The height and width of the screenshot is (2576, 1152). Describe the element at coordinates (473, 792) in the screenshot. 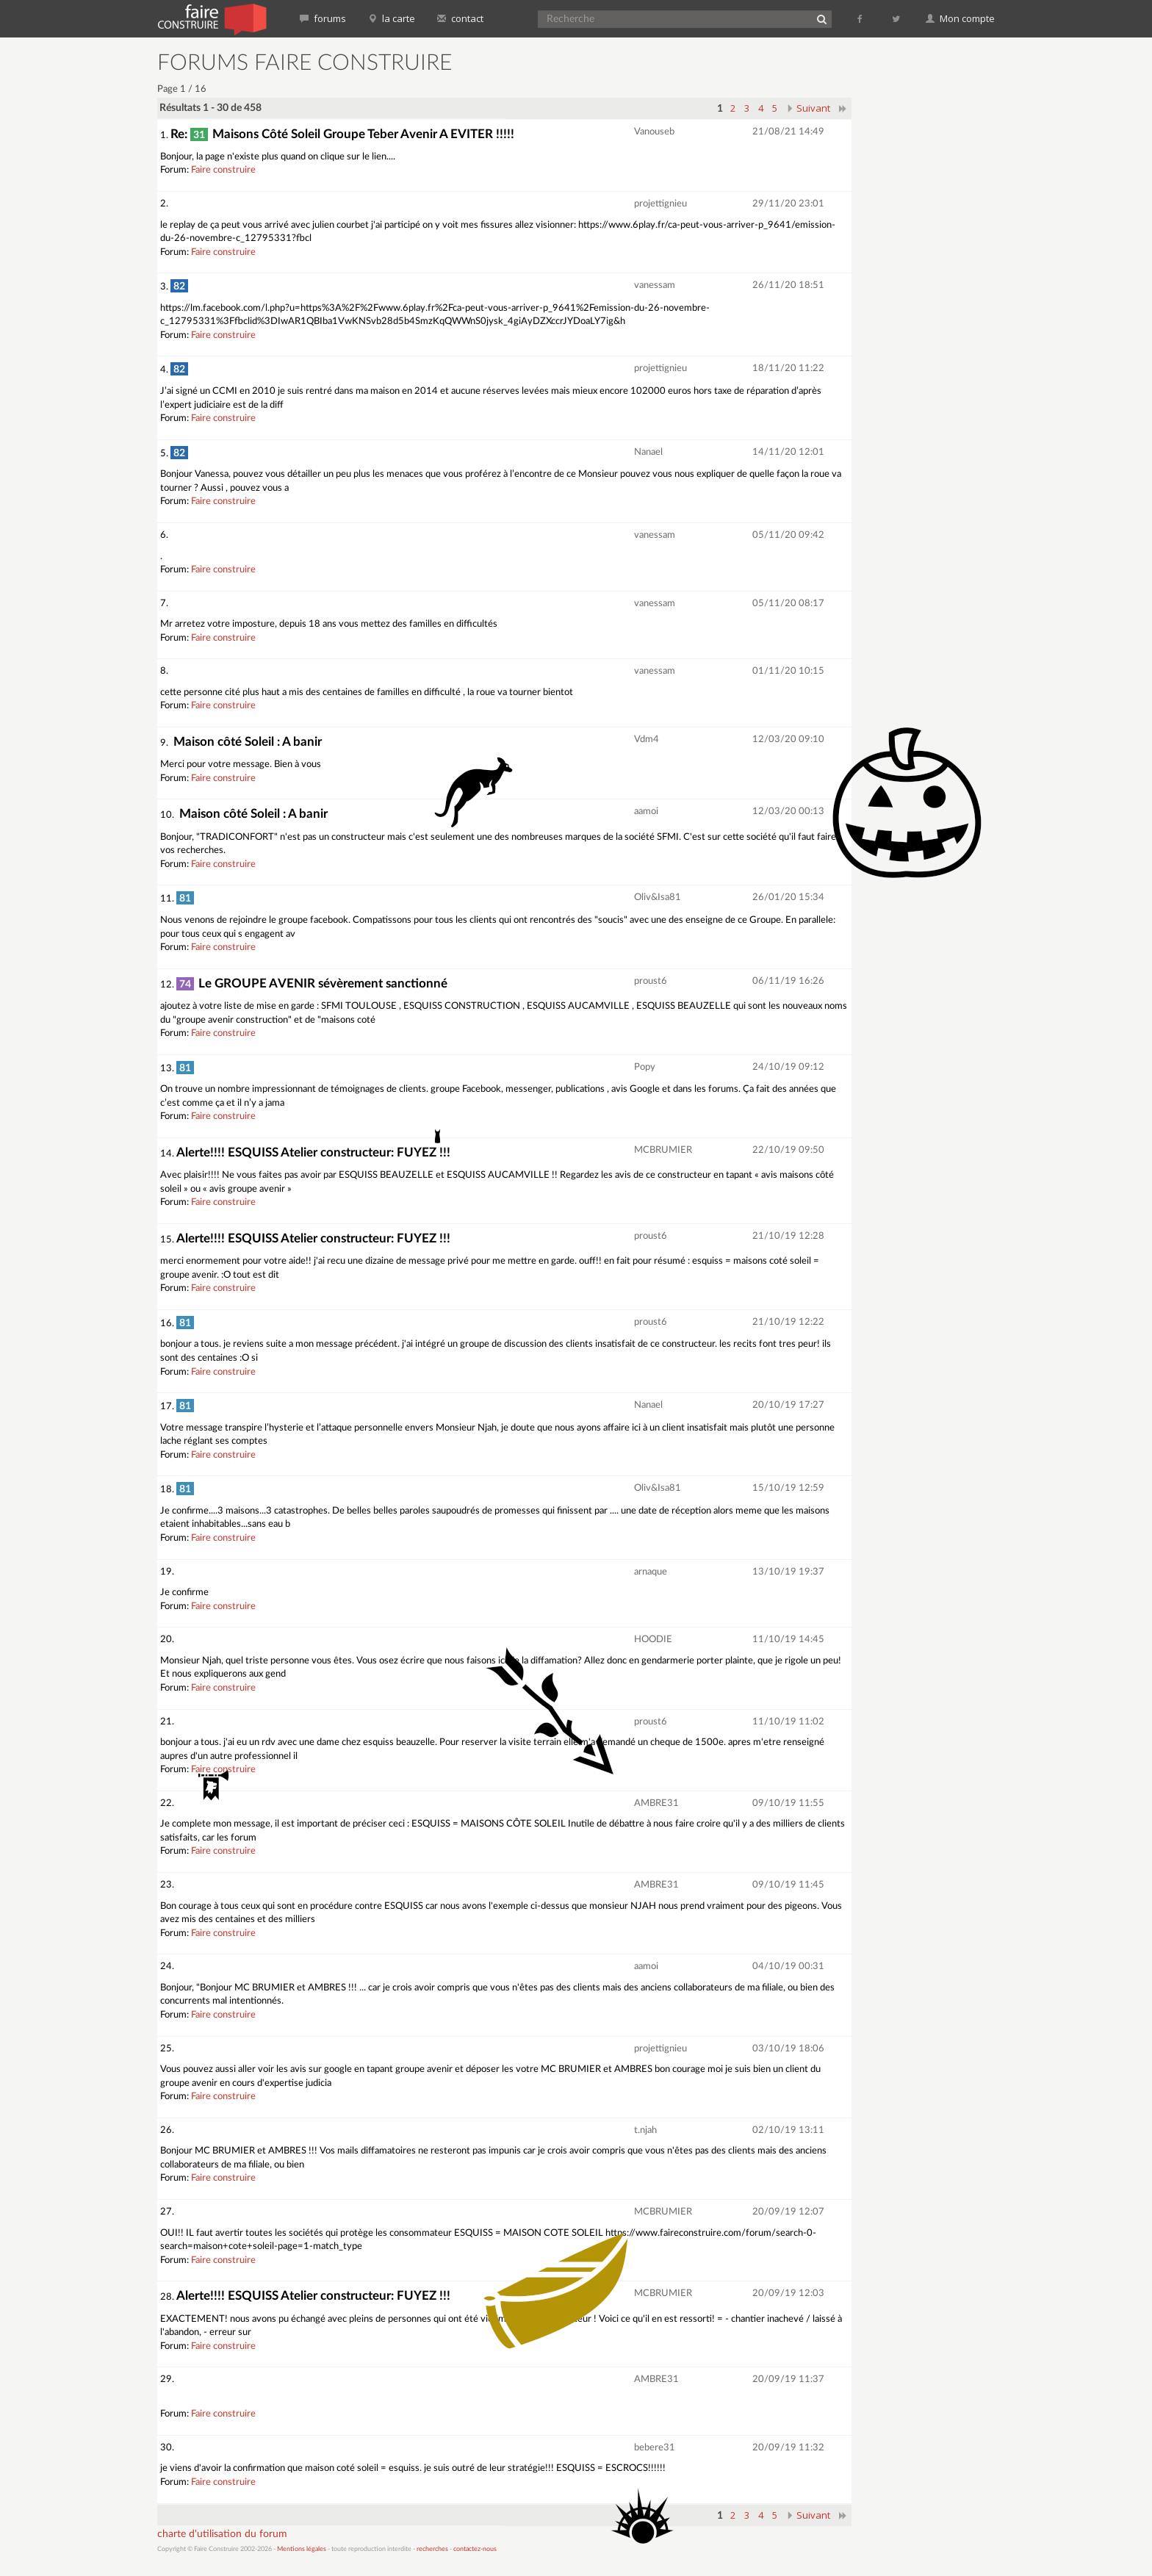

I see `indicates australian content or region` at that location.